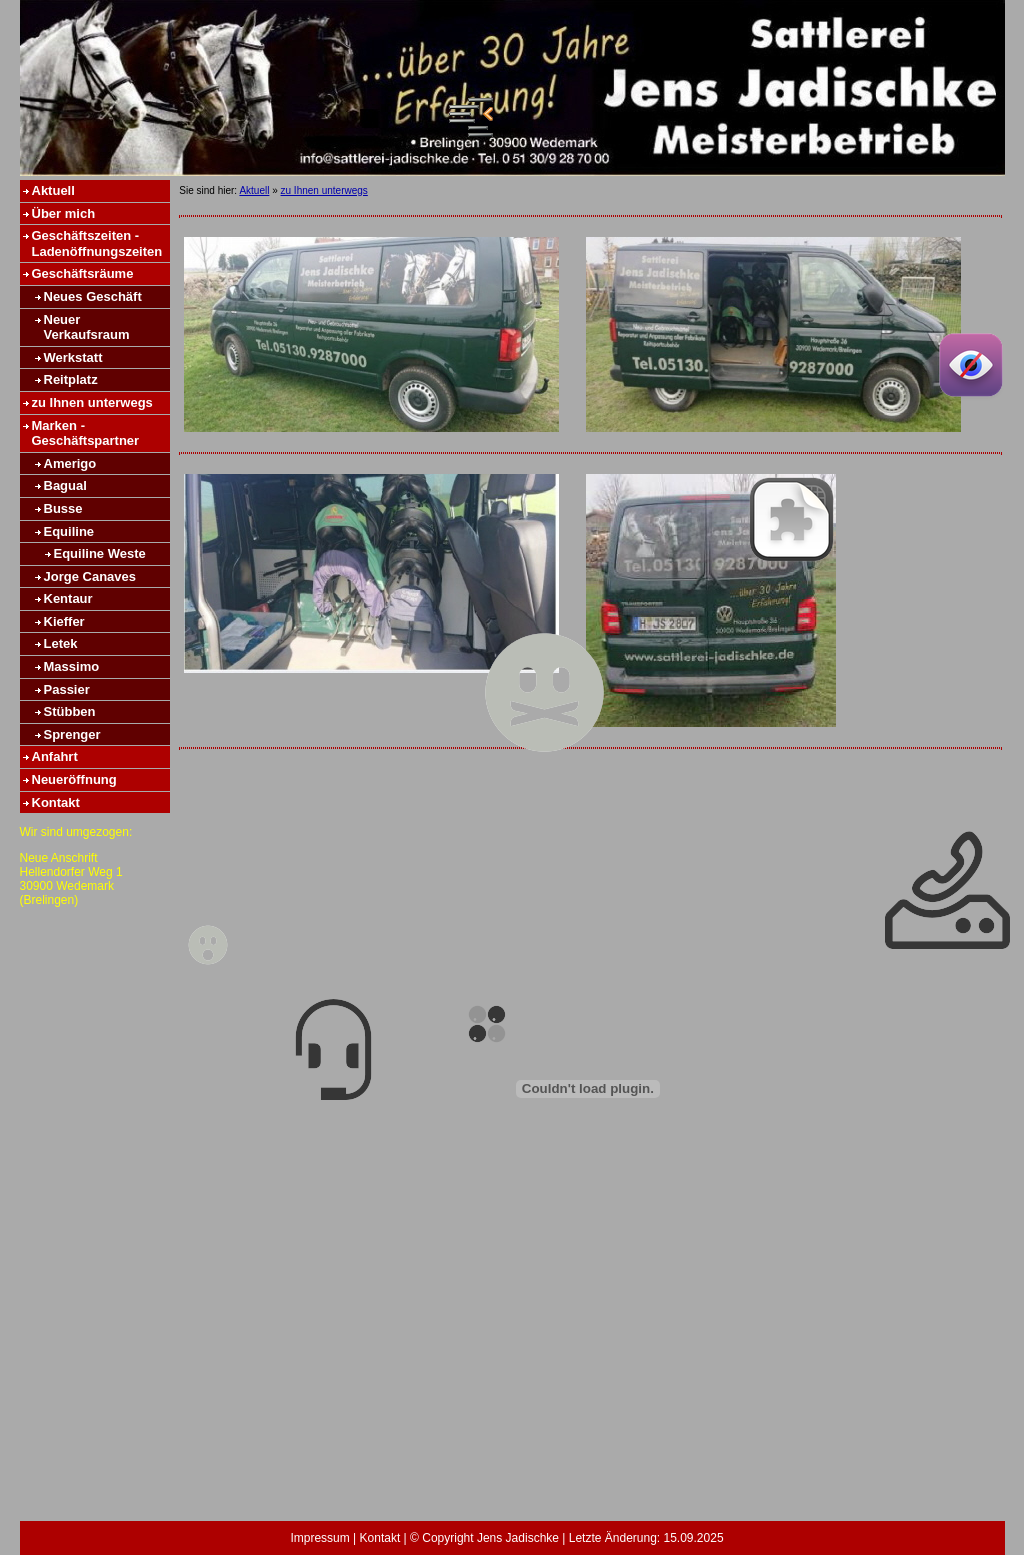  What do you see at coordinates (791, 519) in the screenshot?
I see `open libreoffice templates` at bounding box center [791, 519].